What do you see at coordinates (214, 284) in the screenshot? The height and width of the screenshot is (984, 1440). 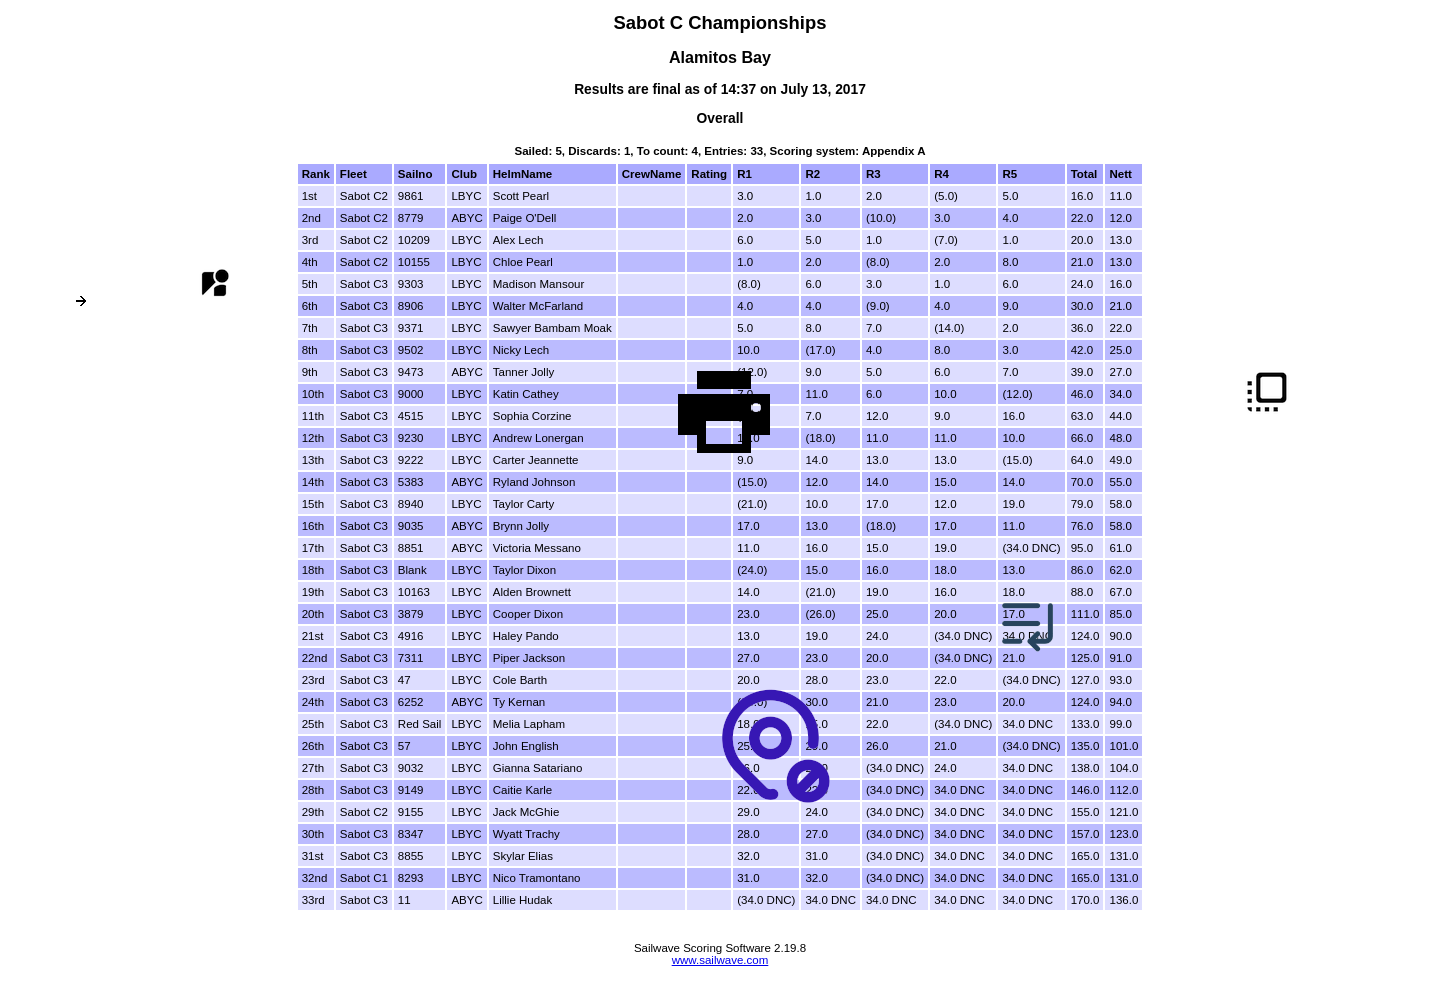 I see `access street view mode on maps` at bounding box center [214, 284].